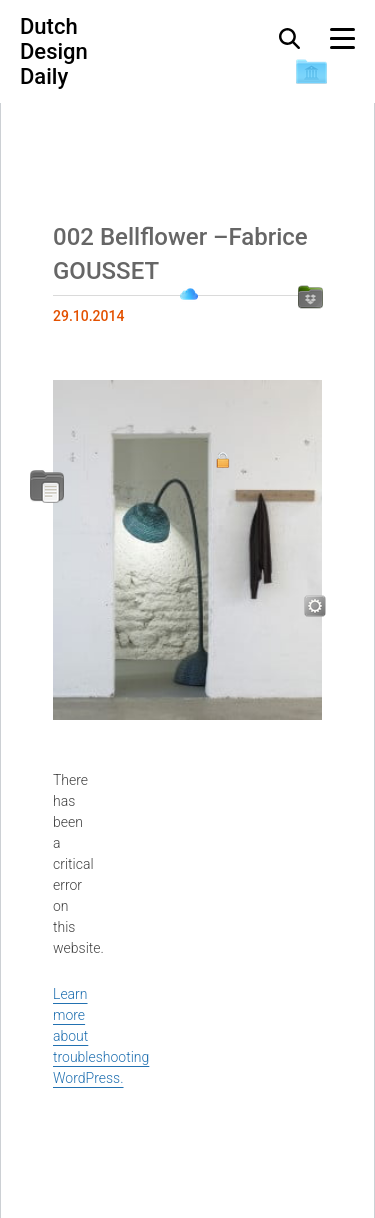 Image resolution: width=375 pixels, height=1218 pixels. Describe the element at coordinates (47, 486) in the screenshot. I see `open a file from your computer` at that location.